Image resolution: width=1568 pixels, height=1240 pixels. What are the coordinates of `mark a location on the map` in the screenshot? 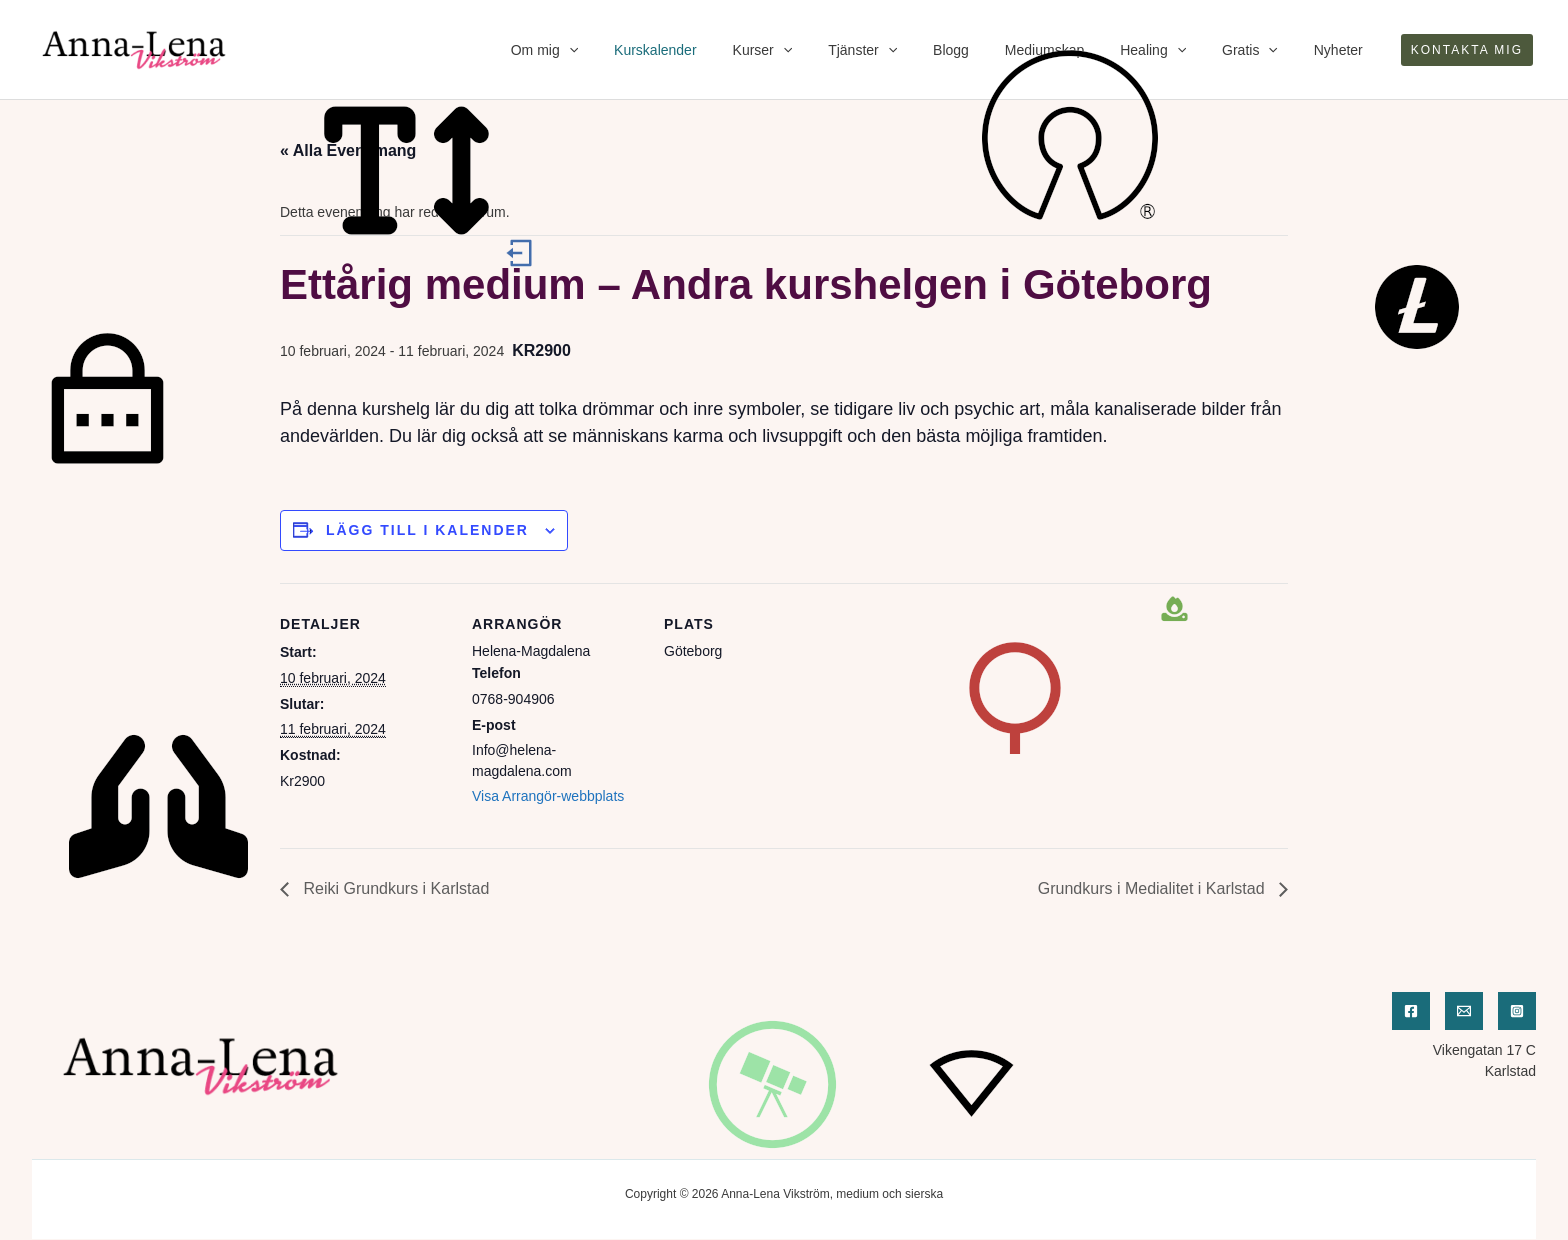 It's located at (1015, 693).